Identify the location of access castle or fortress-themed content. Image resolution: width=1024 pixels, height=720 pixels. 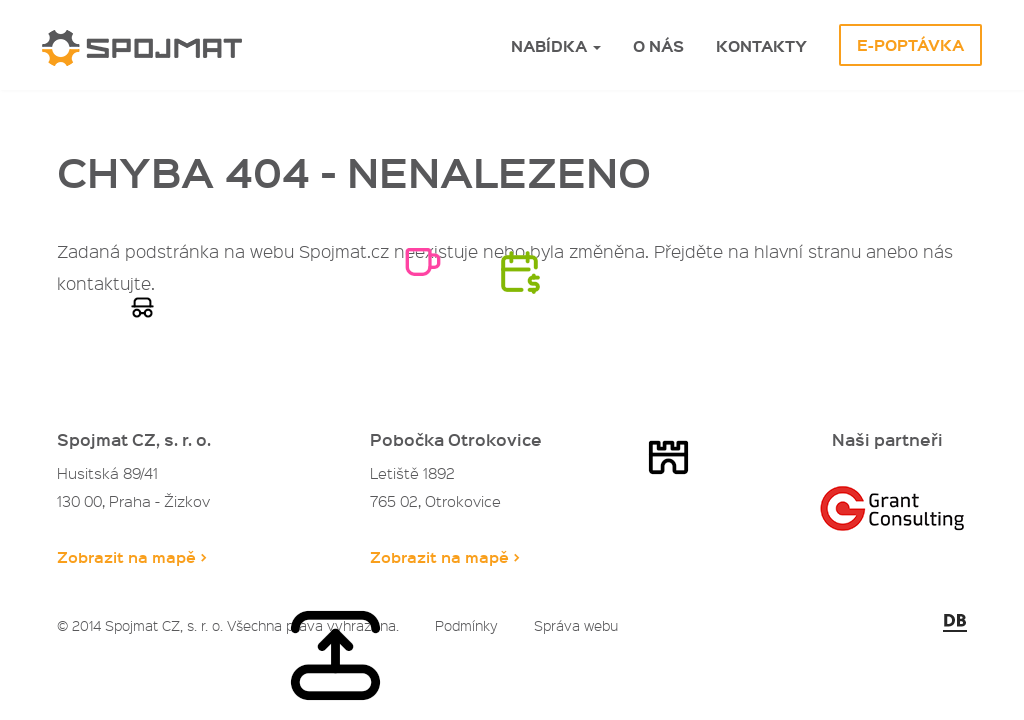
(668, 456).